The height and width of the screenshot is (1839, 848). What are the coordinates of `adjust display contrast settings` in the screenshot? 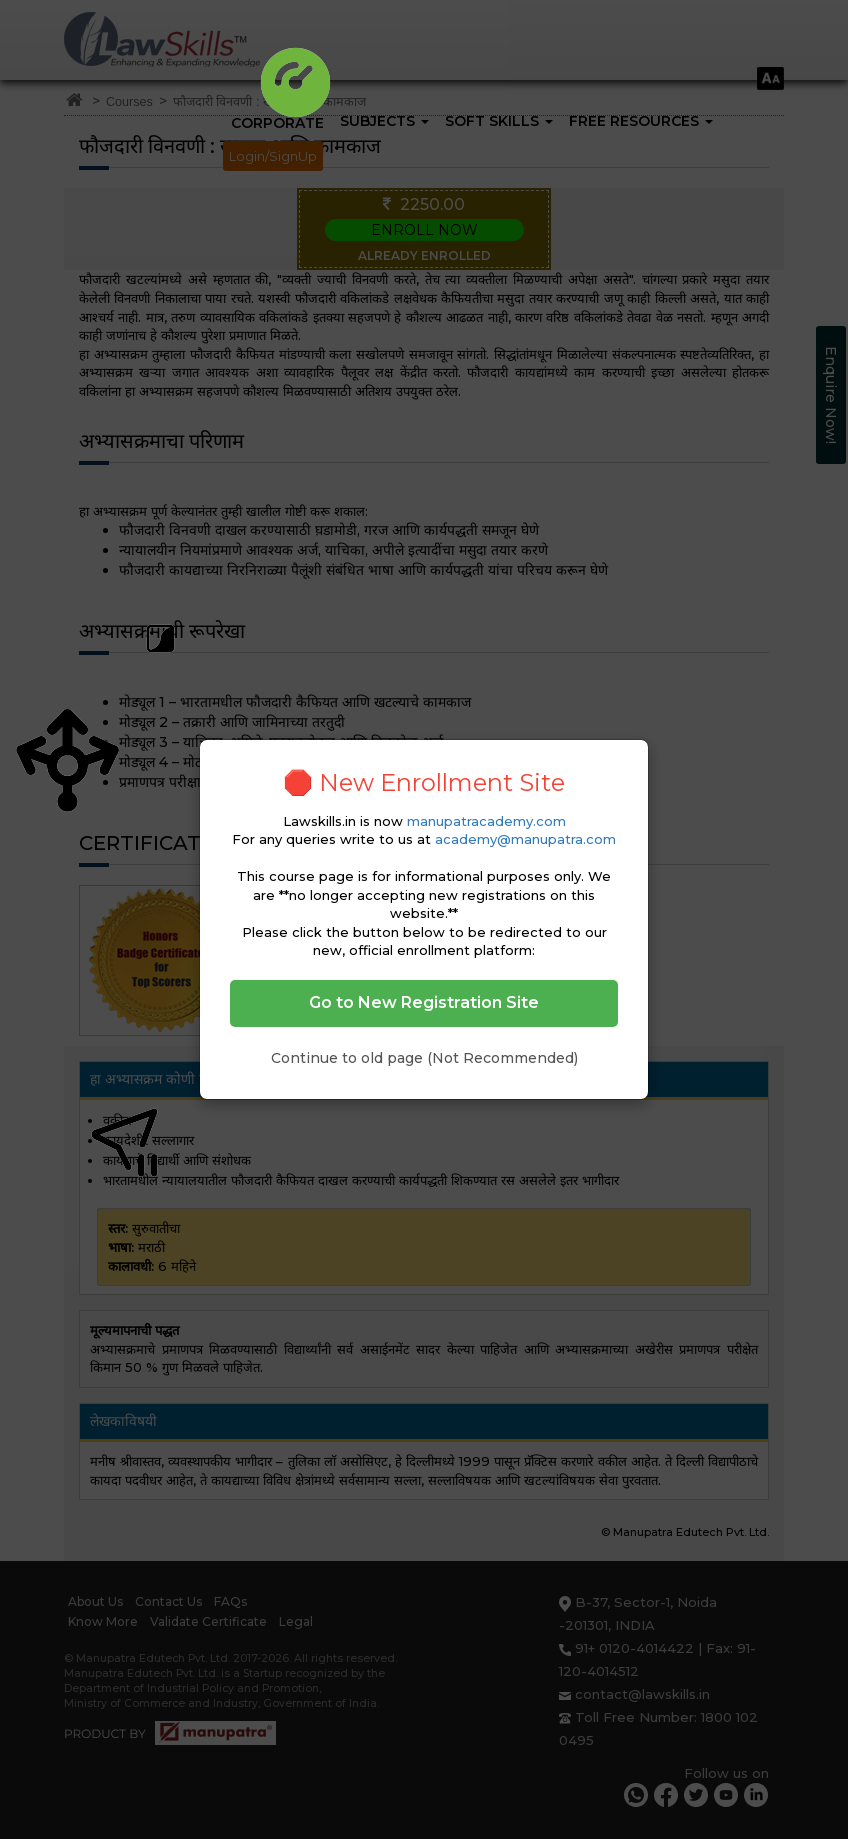 It's located at (160, 638).